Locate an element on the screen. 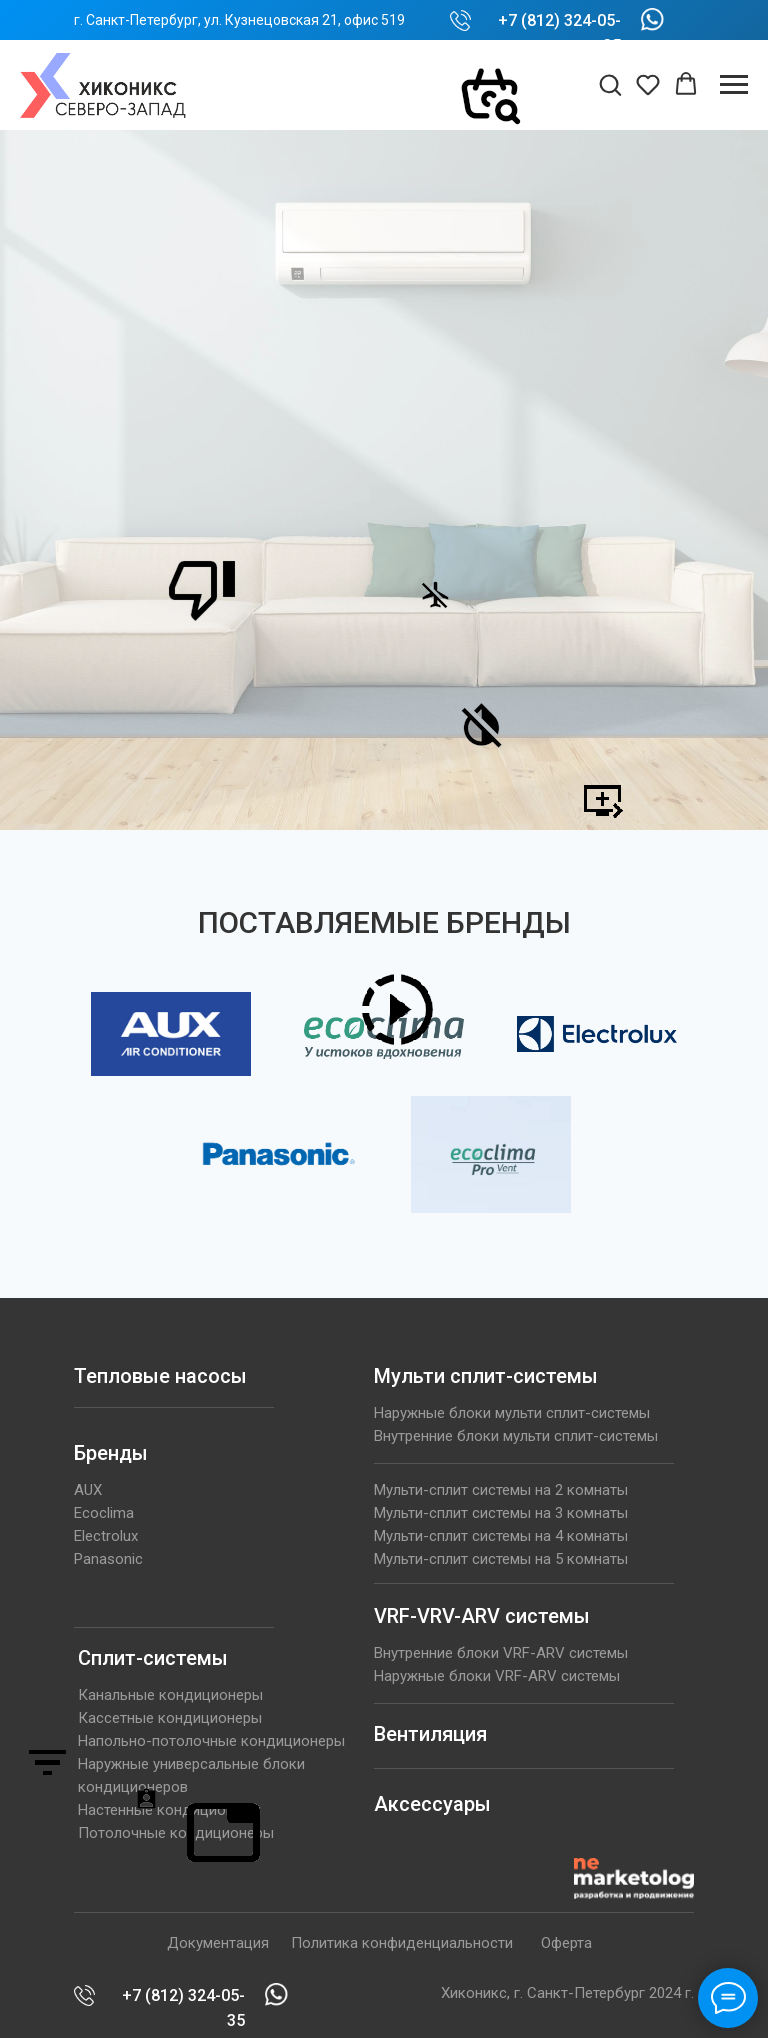 This screenshot has width=768, height=2038. view user profile or account details is located at coordinates (146, 1799).